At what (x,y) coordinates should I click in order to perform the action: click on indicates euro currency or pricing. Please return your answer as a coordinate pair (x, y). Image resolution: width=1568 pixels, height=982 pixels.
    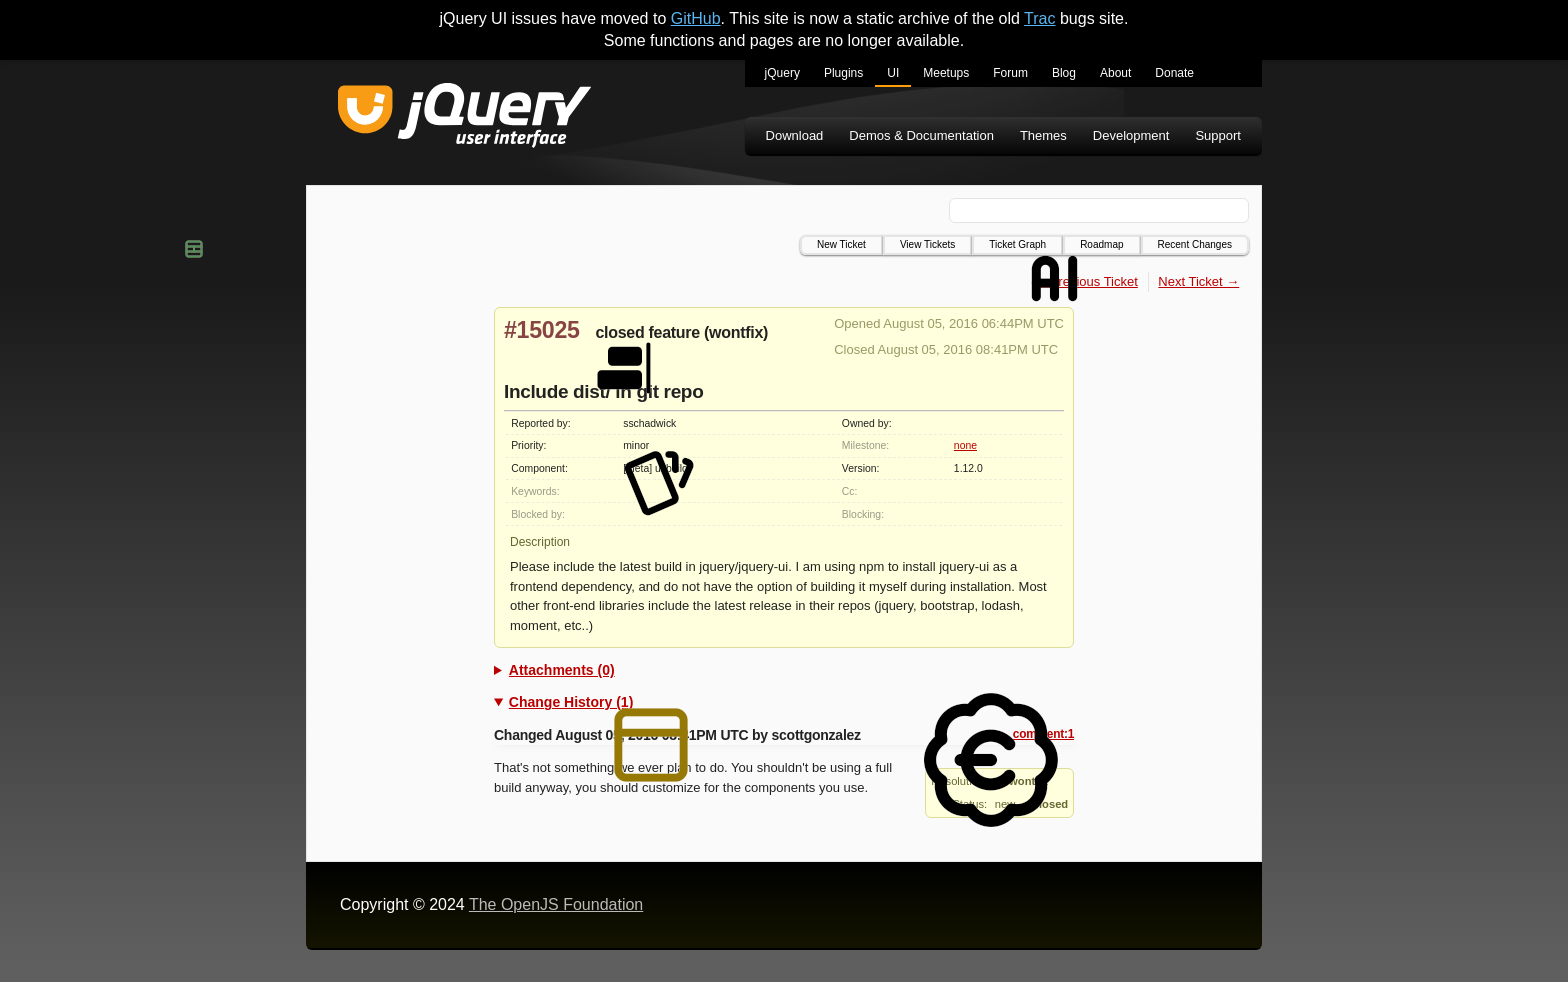
    Looking at the image, I should click on (991, 760).